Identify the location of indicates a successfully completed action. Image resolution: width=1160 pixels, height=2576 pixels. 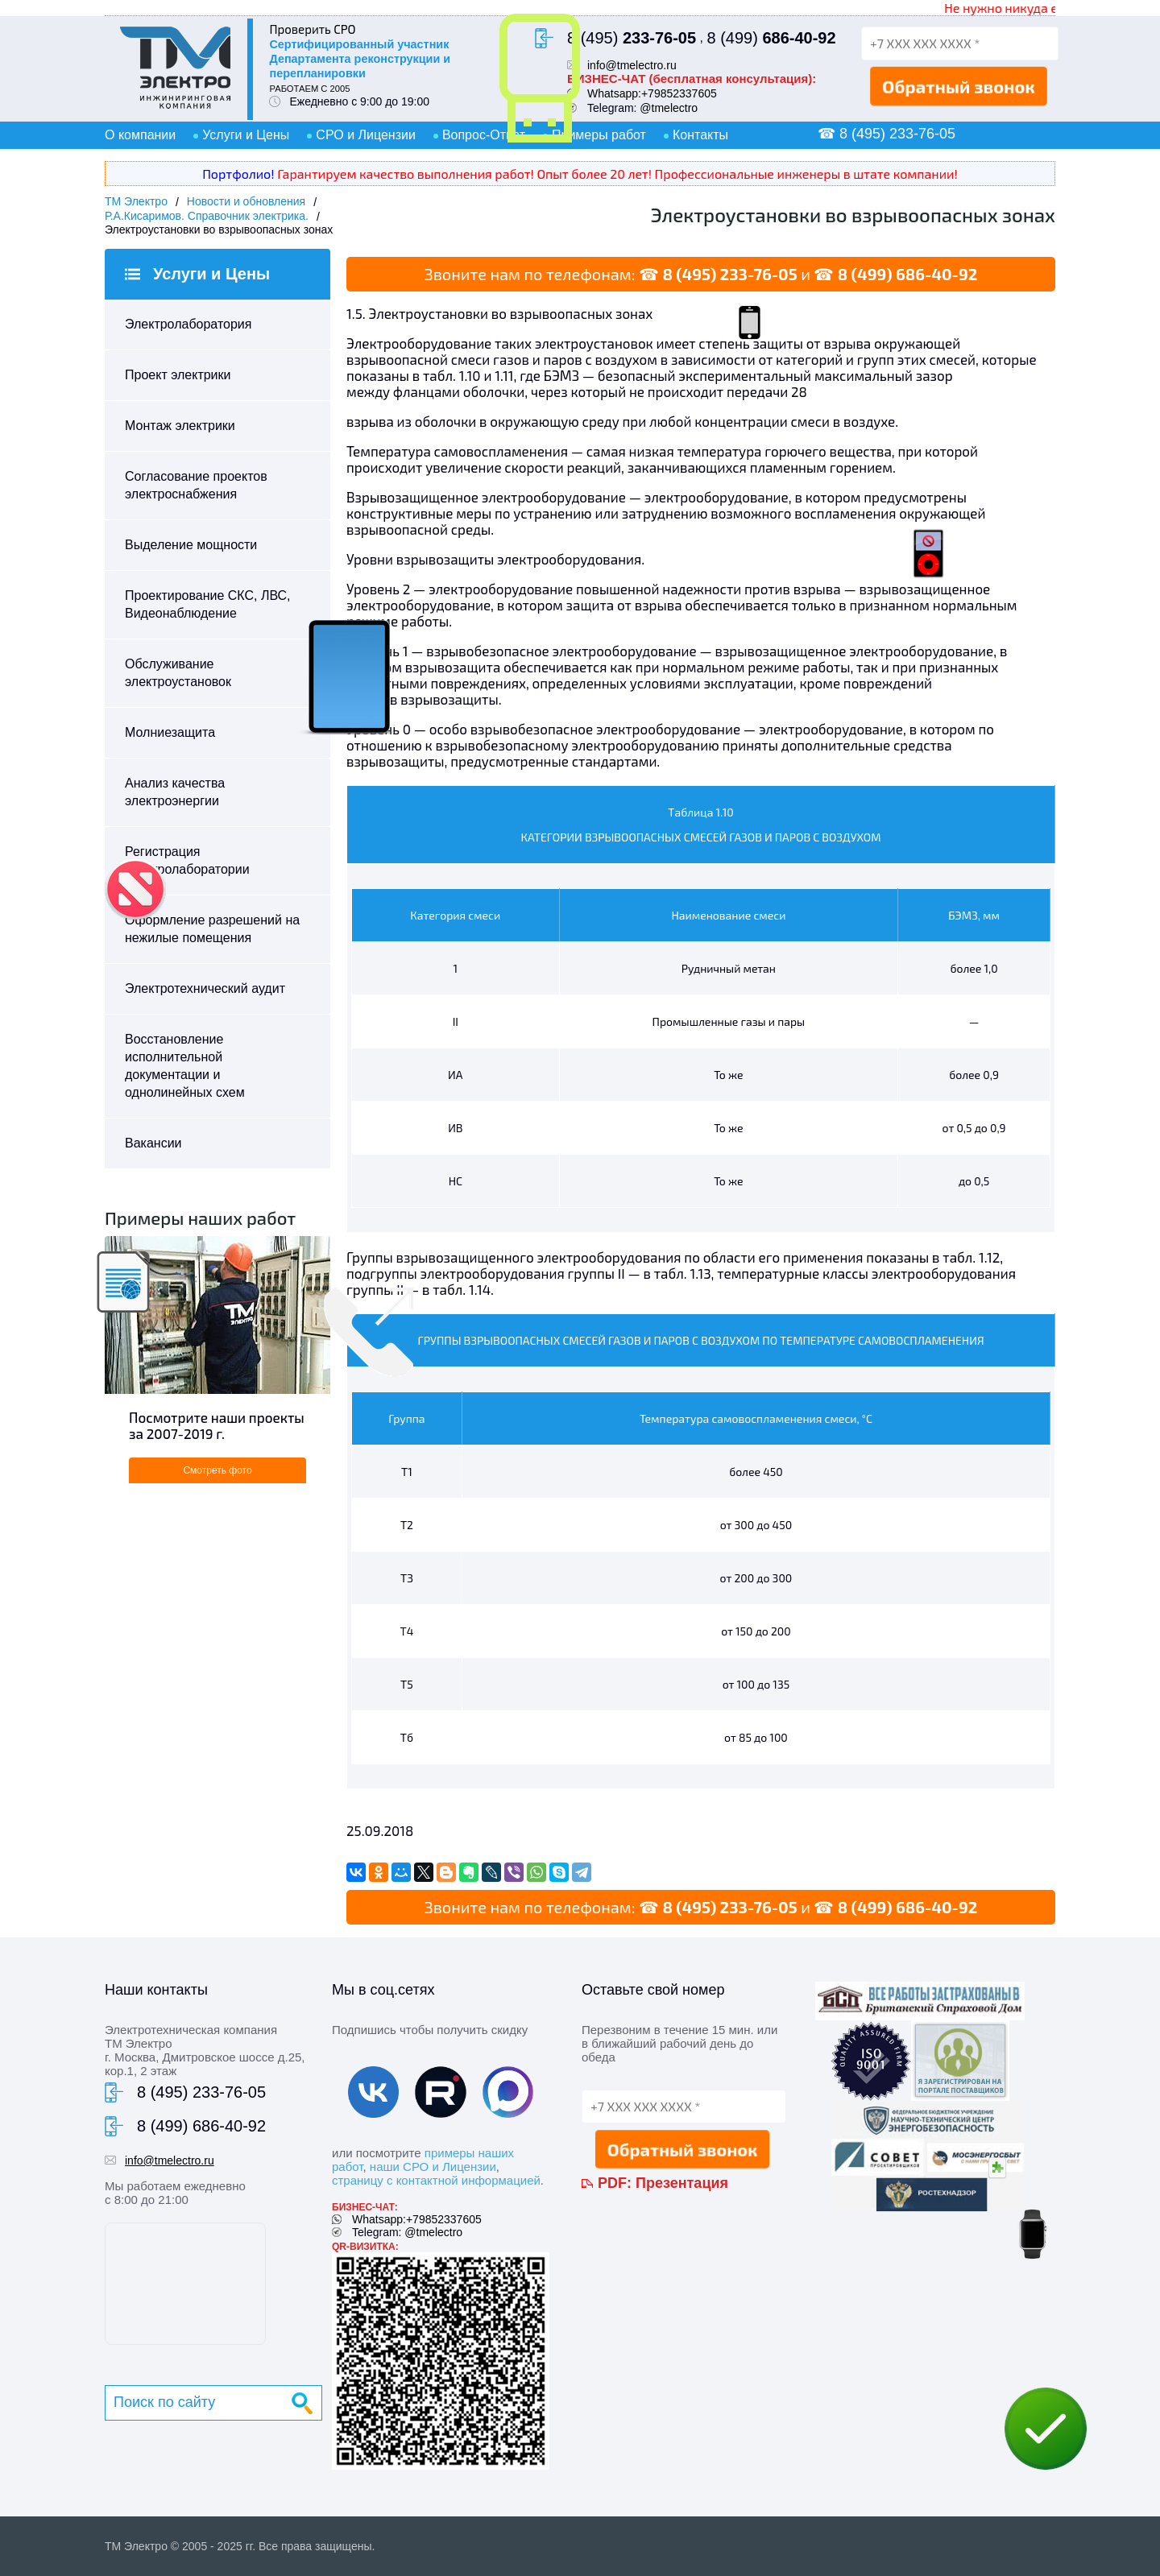
(1000, 2384).